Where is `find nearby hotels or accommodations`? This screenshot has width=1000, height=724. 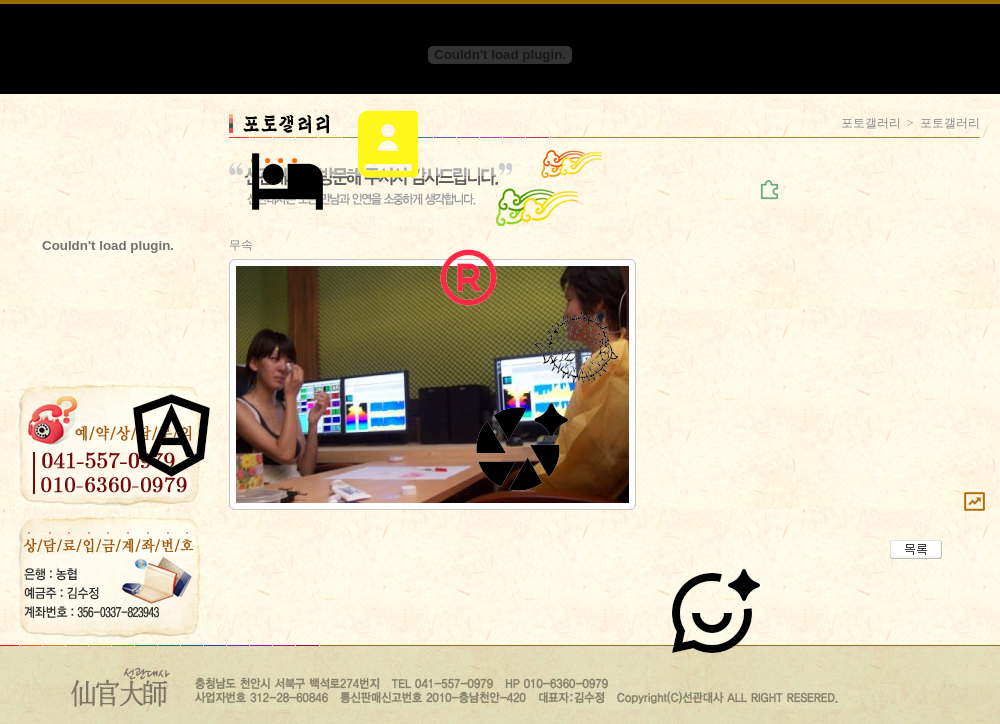
find nearby hotels or accommodations is located at coordinates (287, 181).